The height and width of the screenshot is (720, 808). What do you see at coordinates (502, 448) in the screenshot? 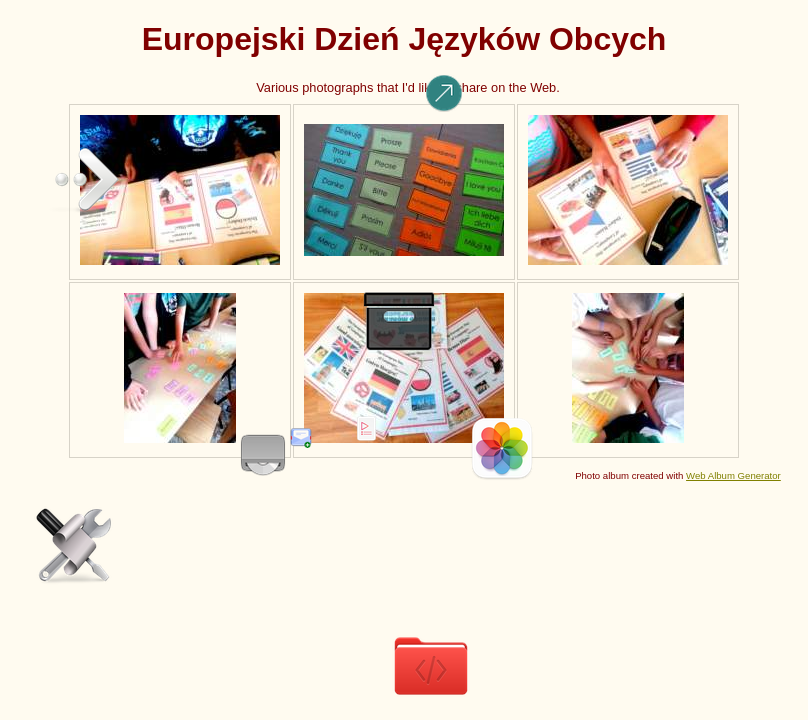
I see `open the photos app` at bounding box center [502, 448].